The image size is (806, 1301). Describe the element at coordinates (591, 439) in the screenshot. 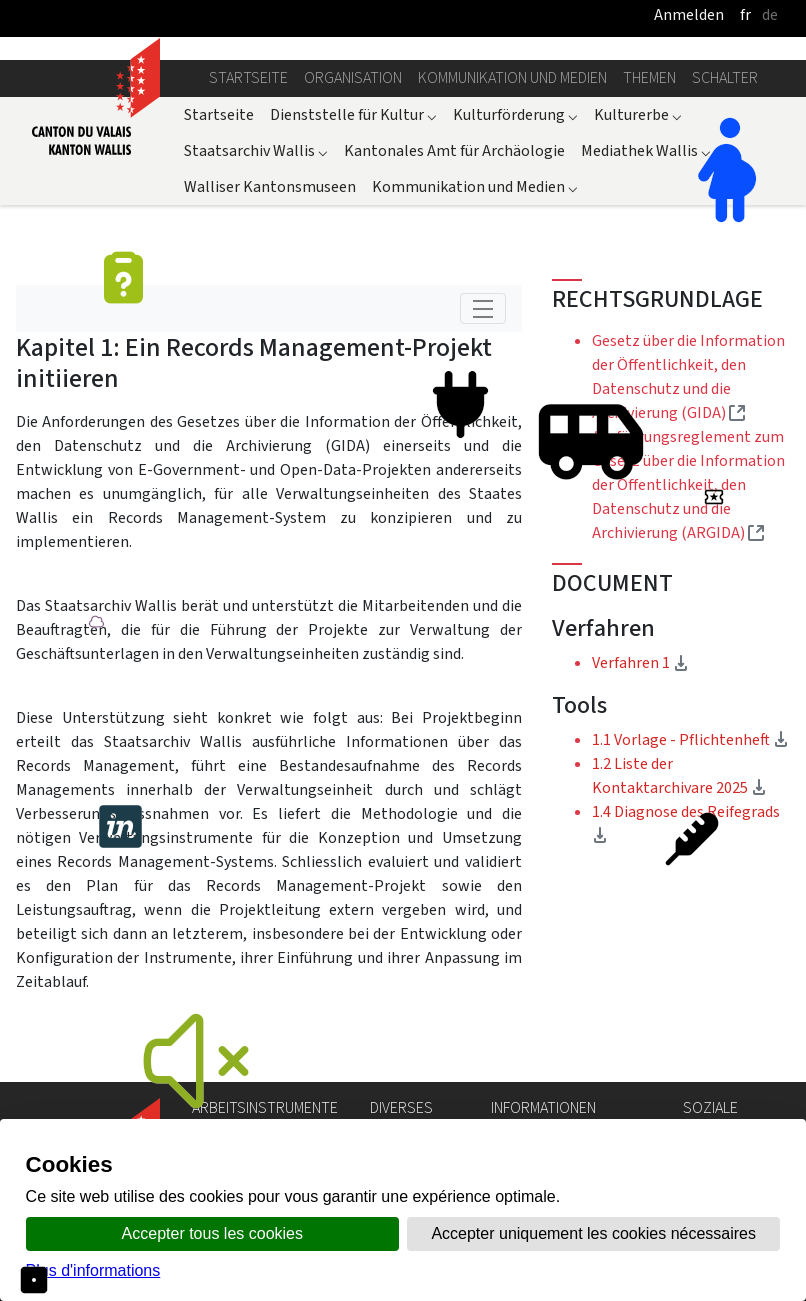

I see `book a shuttle or van service` at that location.